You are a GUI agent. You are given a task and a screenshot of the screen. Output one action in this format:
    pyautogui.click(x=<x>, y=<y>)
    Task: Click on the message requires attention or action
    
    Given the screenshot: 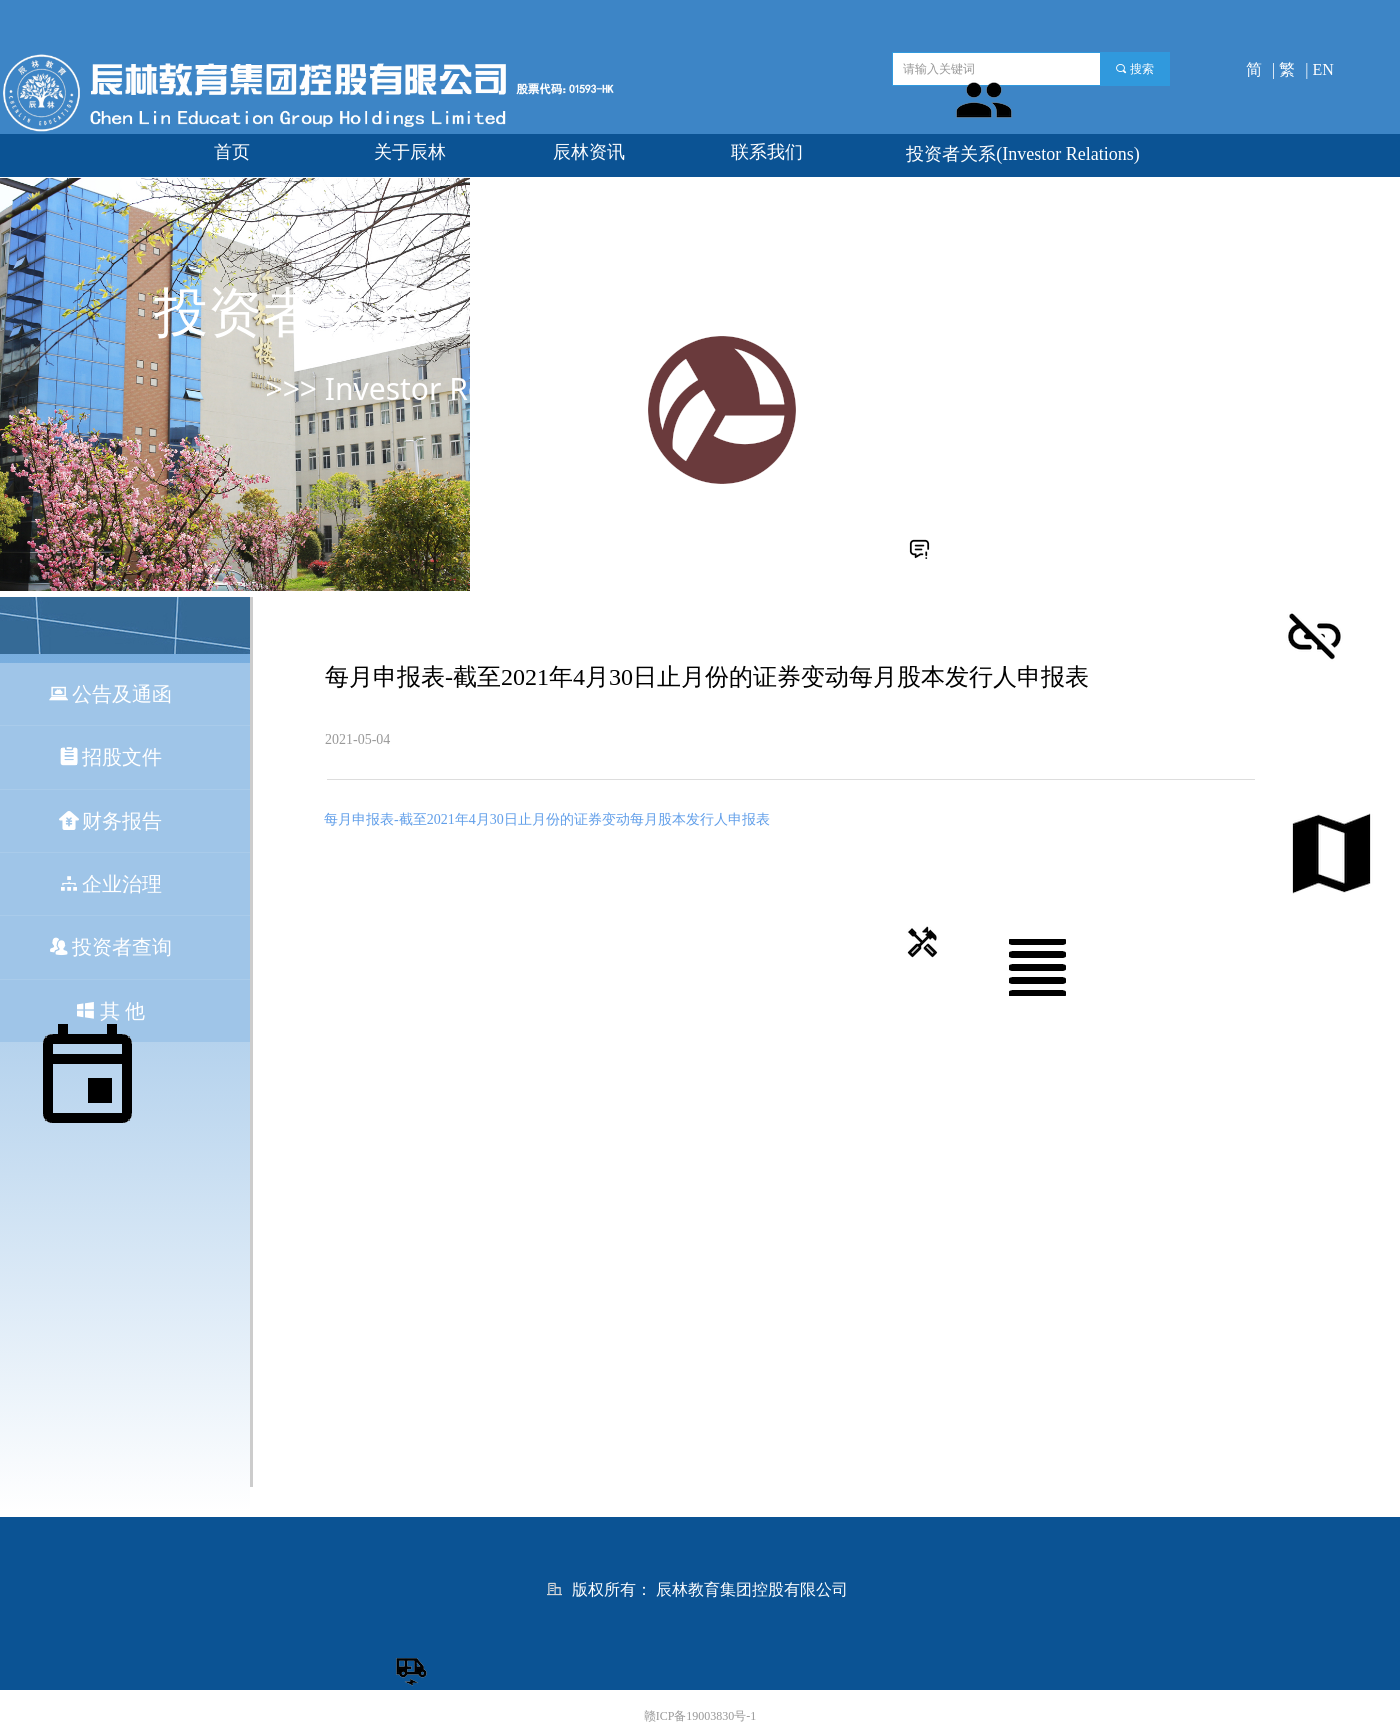 What is the action you would take?
    pyautogui.click(x=919, y=548)
    